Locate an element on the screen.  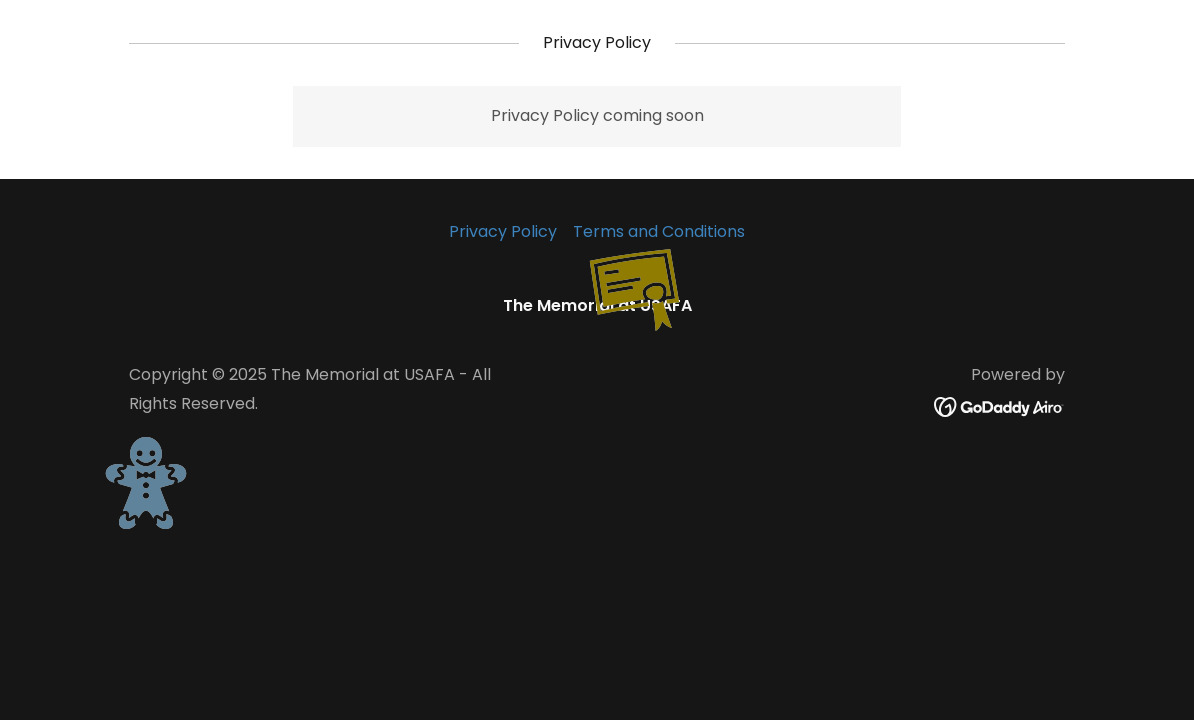
view your certificates or achievements is located at coordinates (634, 285).